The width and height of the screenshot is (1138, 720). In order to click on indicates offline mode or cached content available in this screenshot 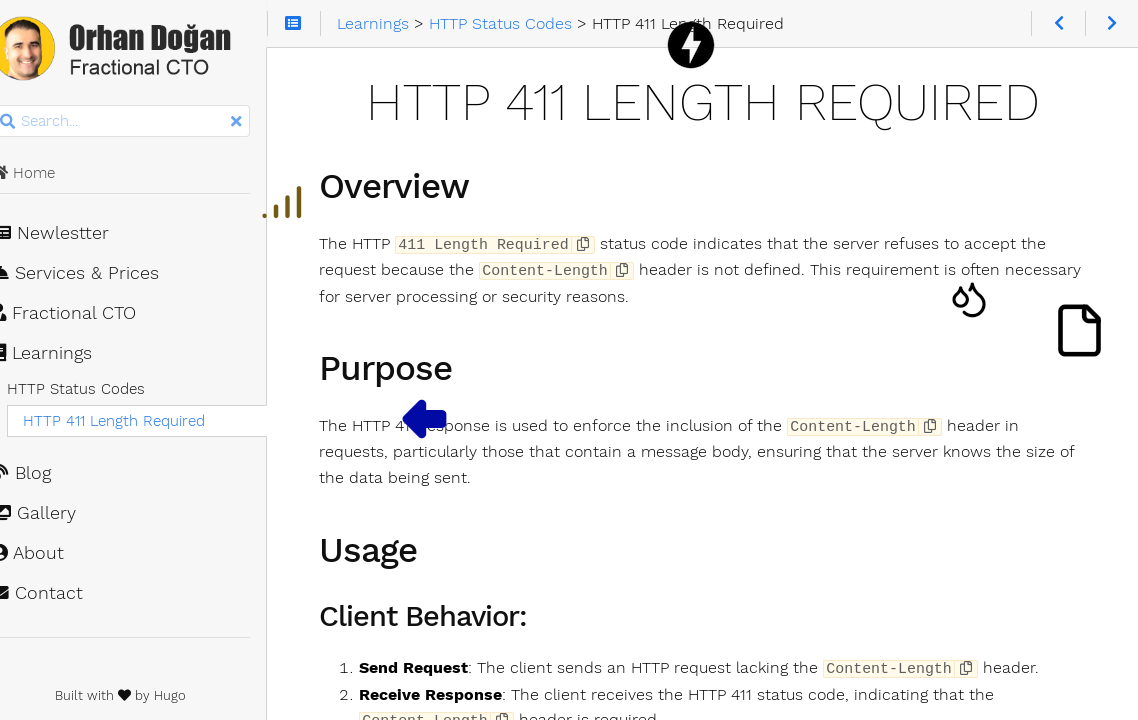, I will do `click(691, 45)`.